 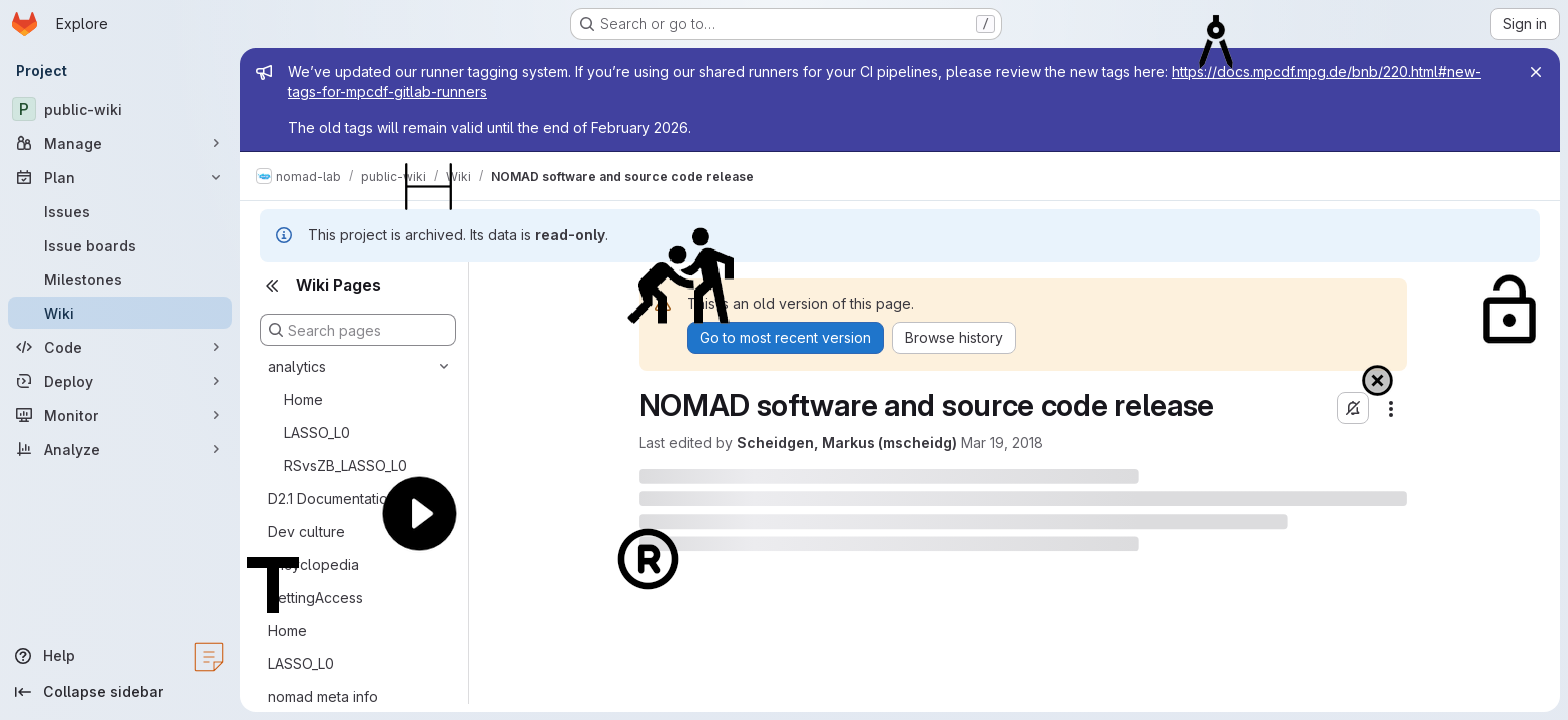 What do you see at coordinates (1216, 42) in the screenshot?
I see `access architecture or design tools` at bounding box center [1216, 42].